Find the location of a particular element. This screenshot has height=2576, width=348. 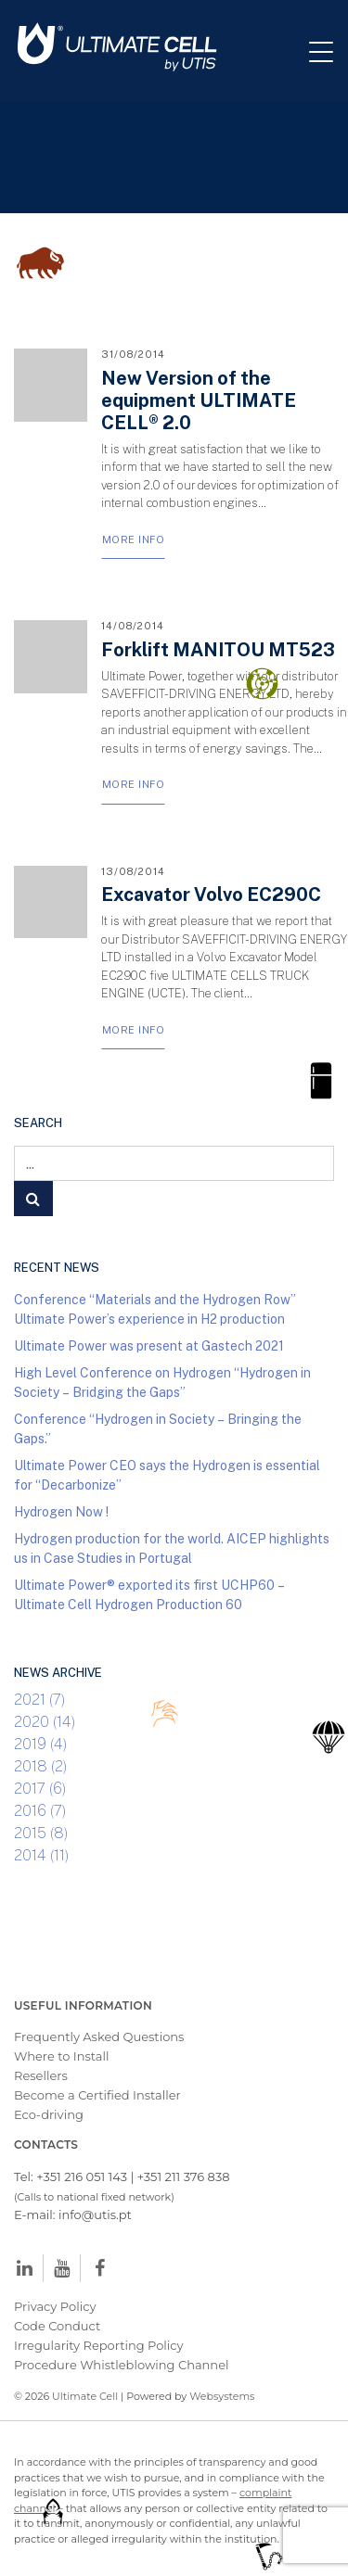

track digital footprint or online activity is located at coordinates (262, 683).